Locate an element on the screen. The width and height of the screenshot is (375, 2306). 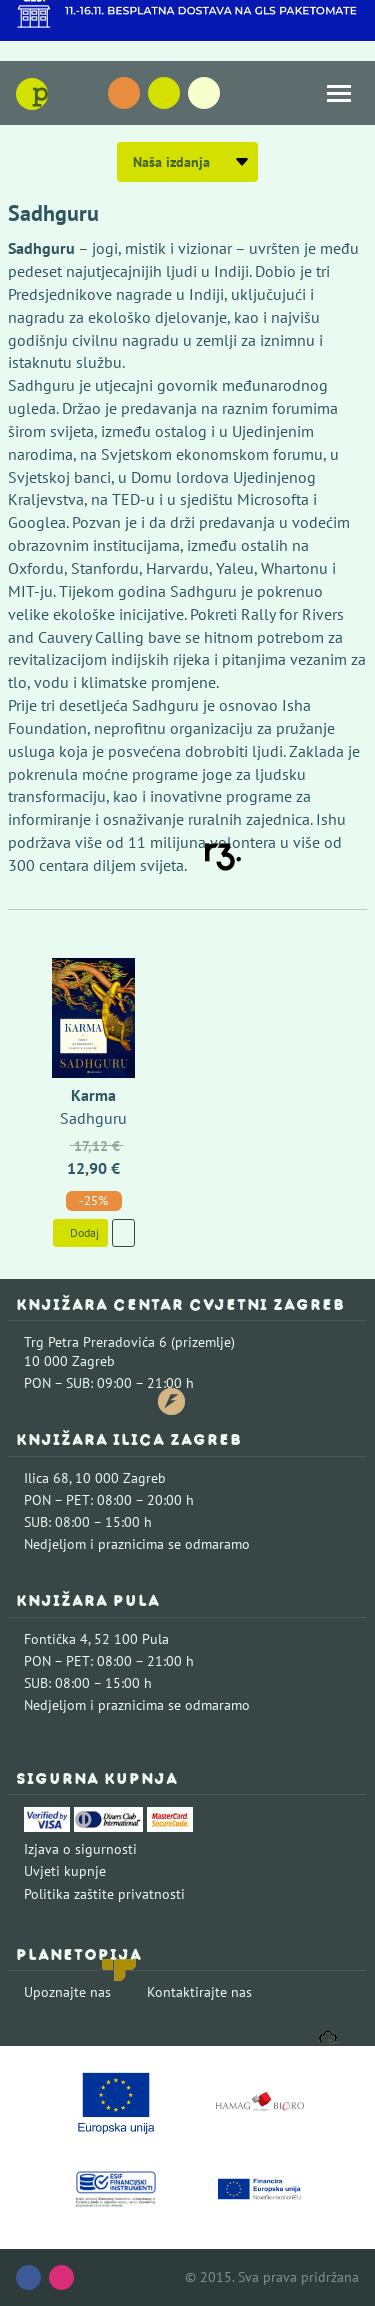
visit top.gg website is located at coordinates (119, 1970).